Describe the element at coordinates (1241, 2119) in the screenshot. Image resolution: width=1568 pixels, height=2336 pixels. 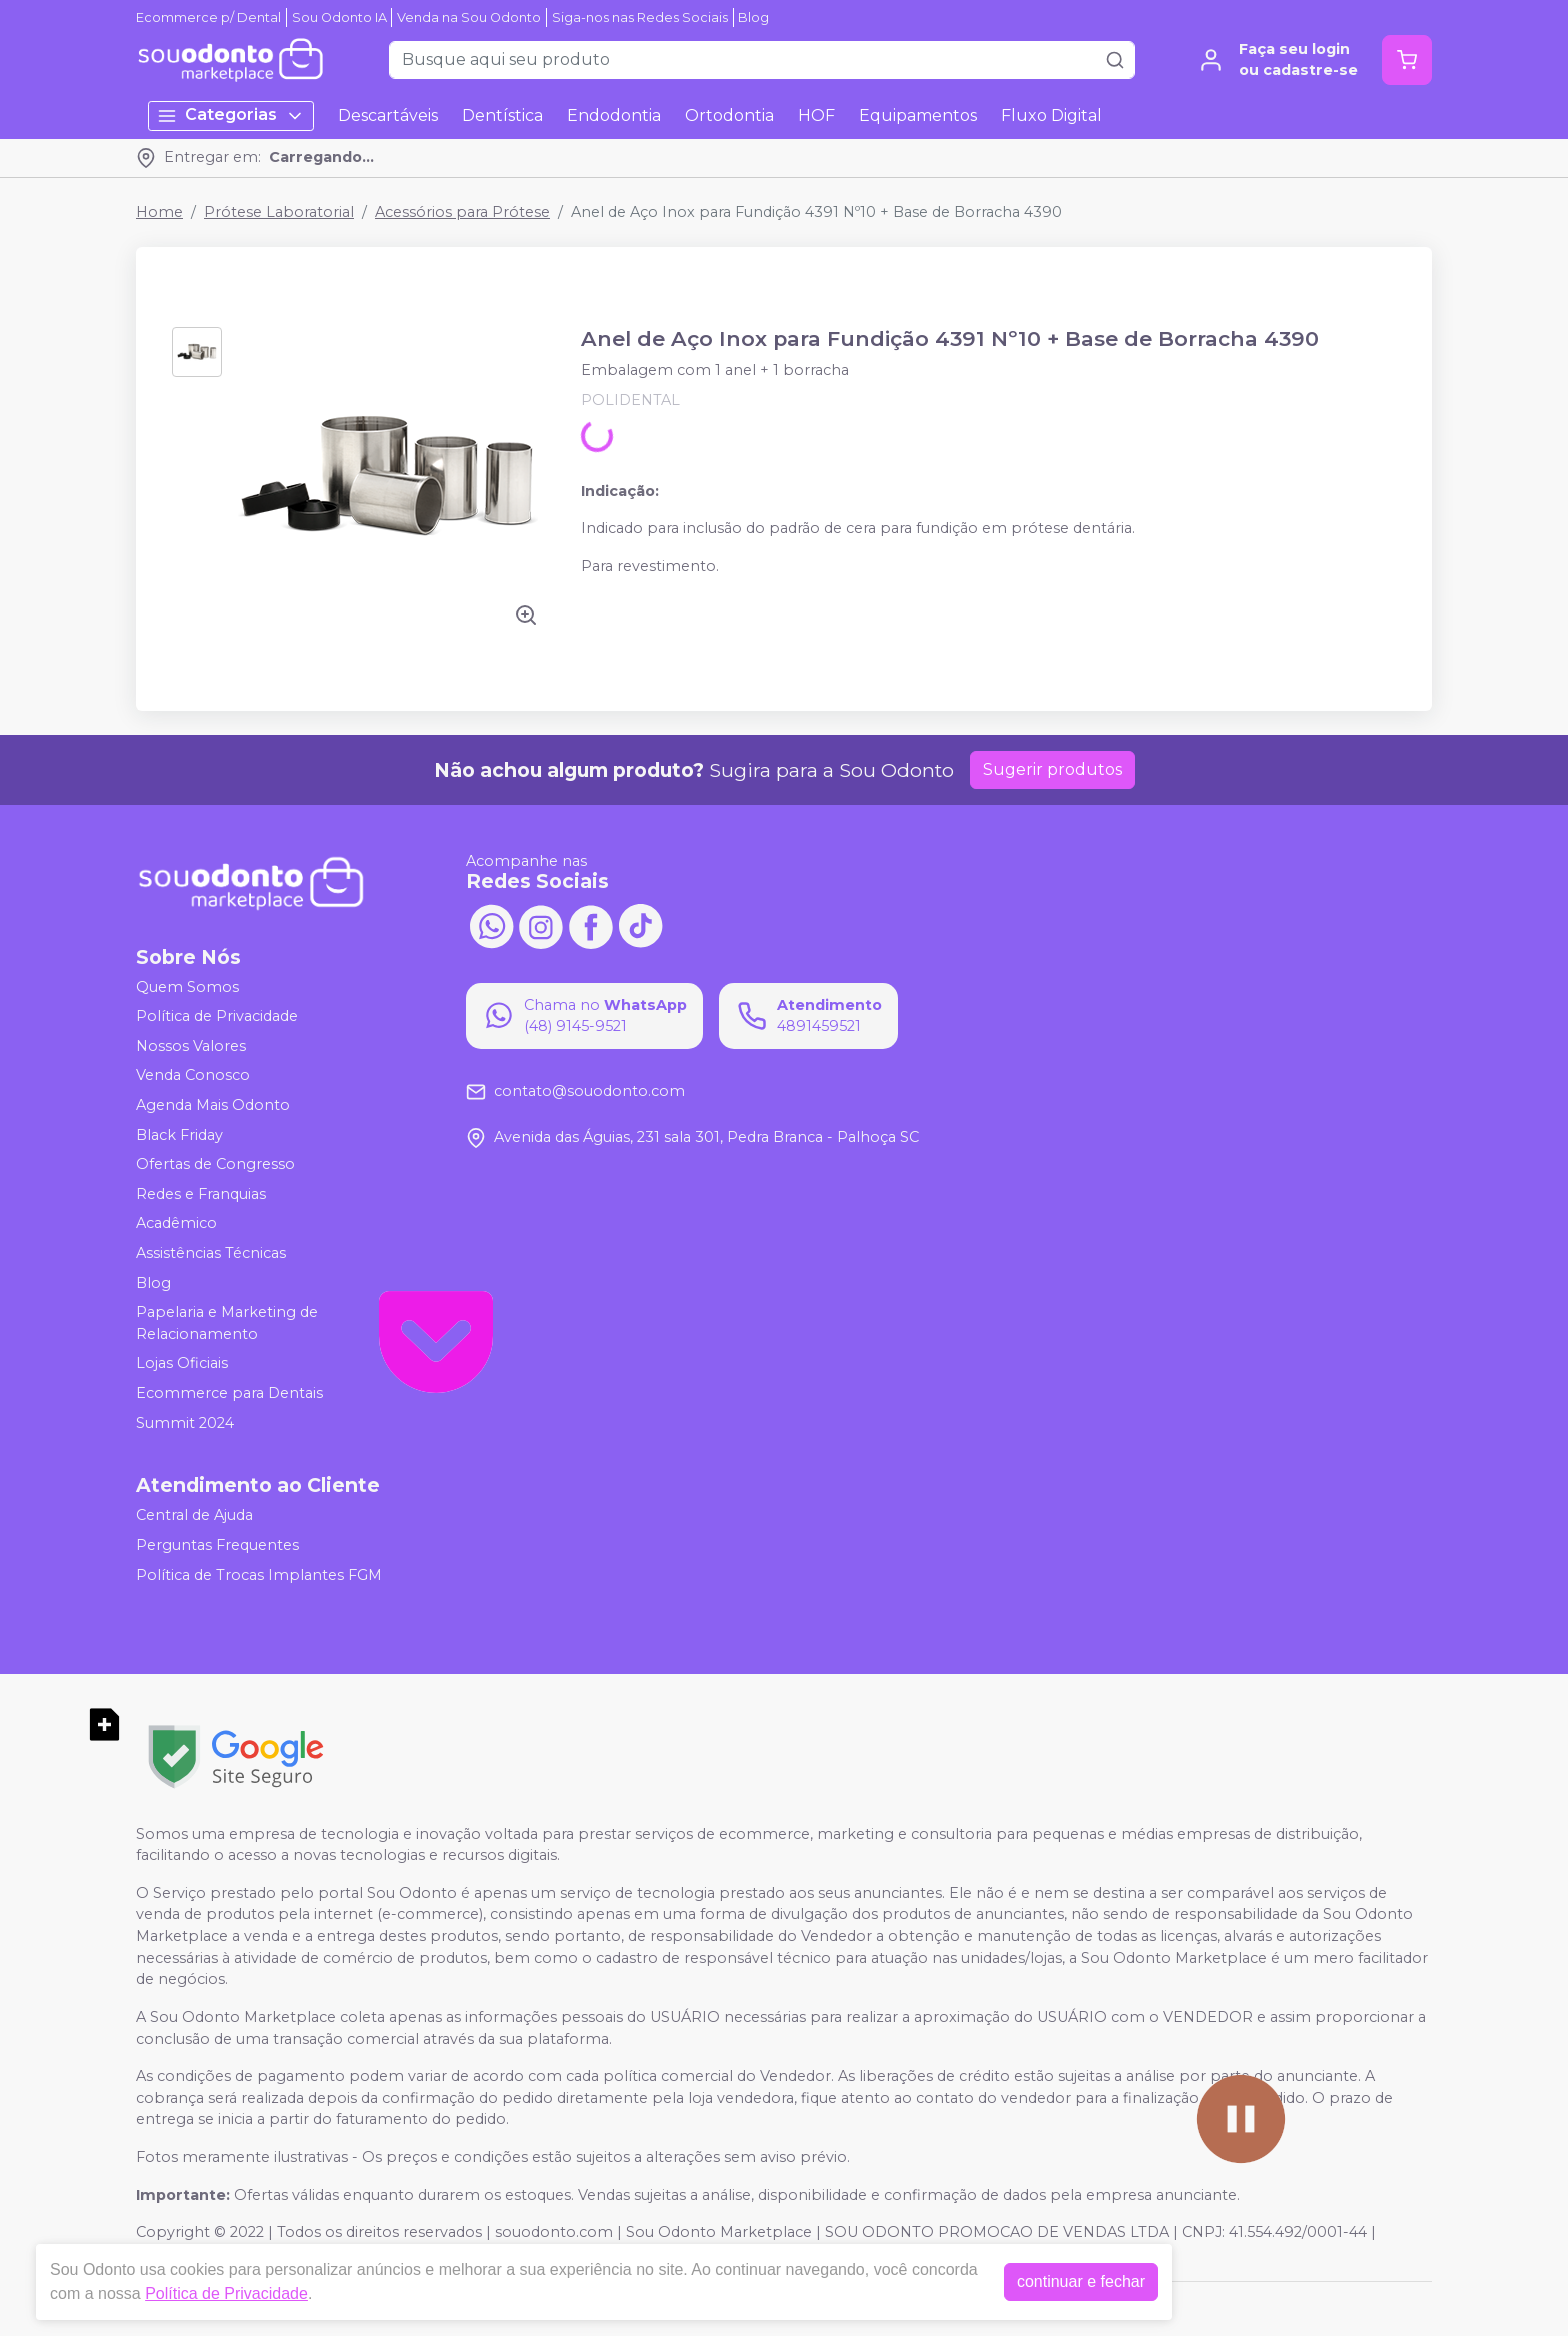
I see `pause media playback` at that location.